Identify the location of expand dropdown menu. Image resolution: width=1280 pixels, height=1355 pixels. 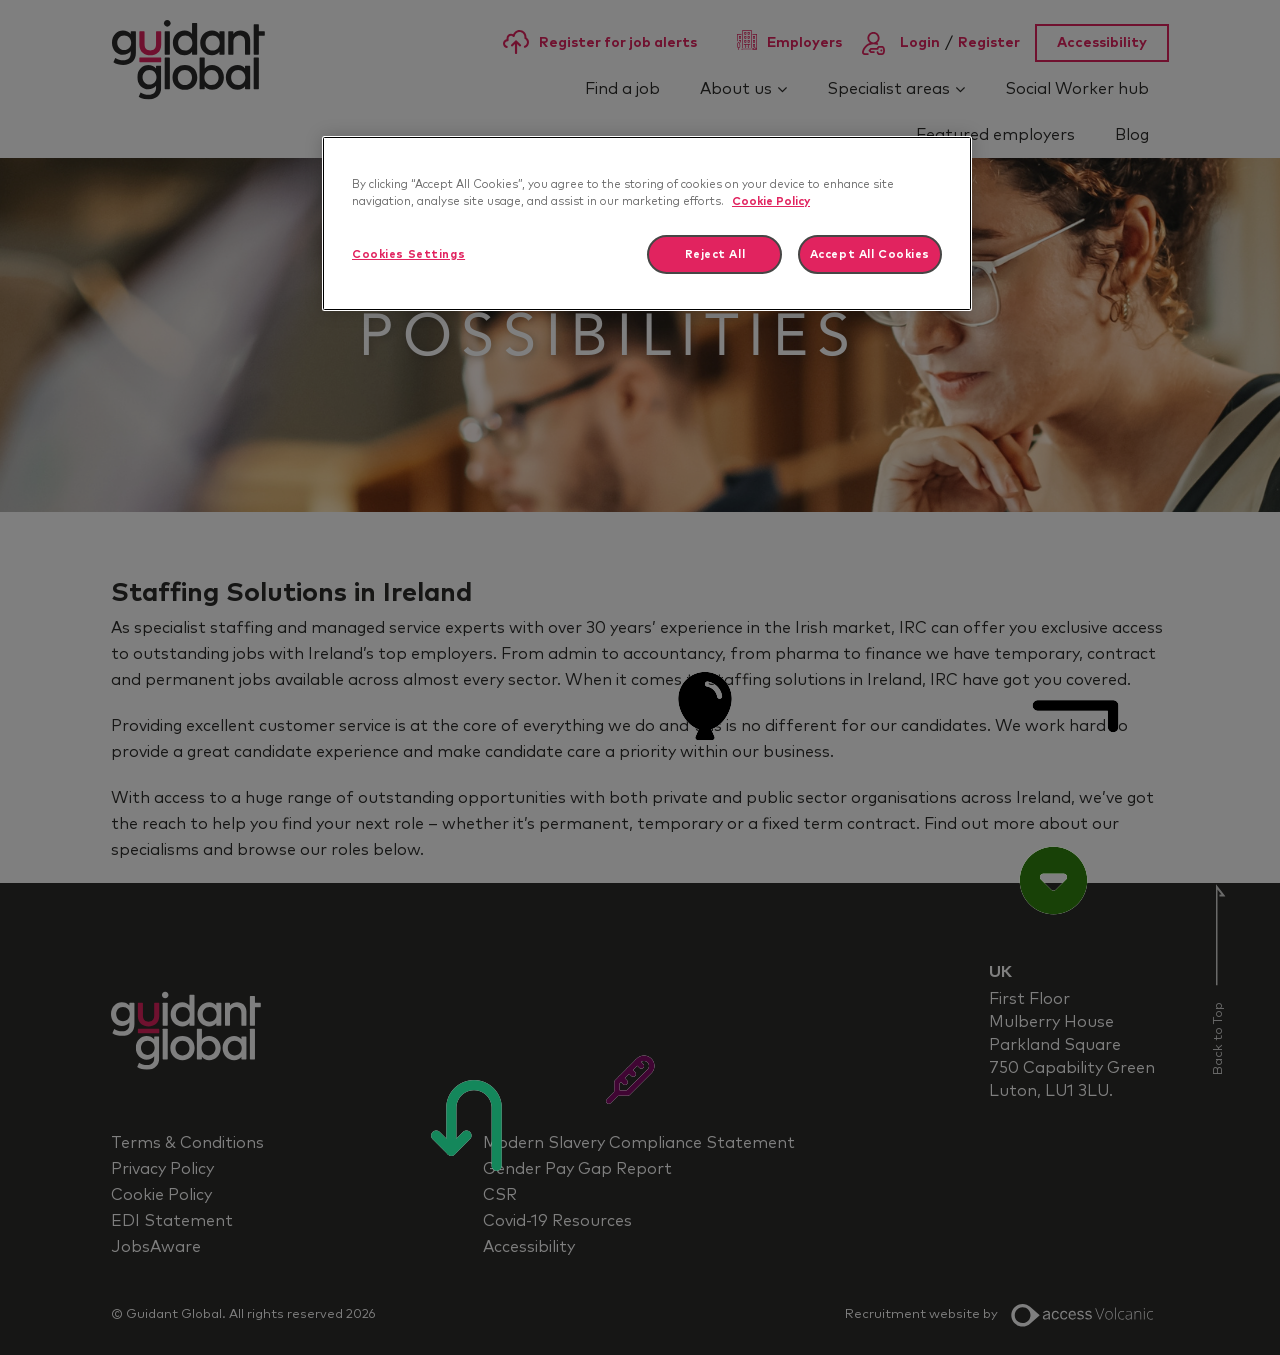
(1053, 880).